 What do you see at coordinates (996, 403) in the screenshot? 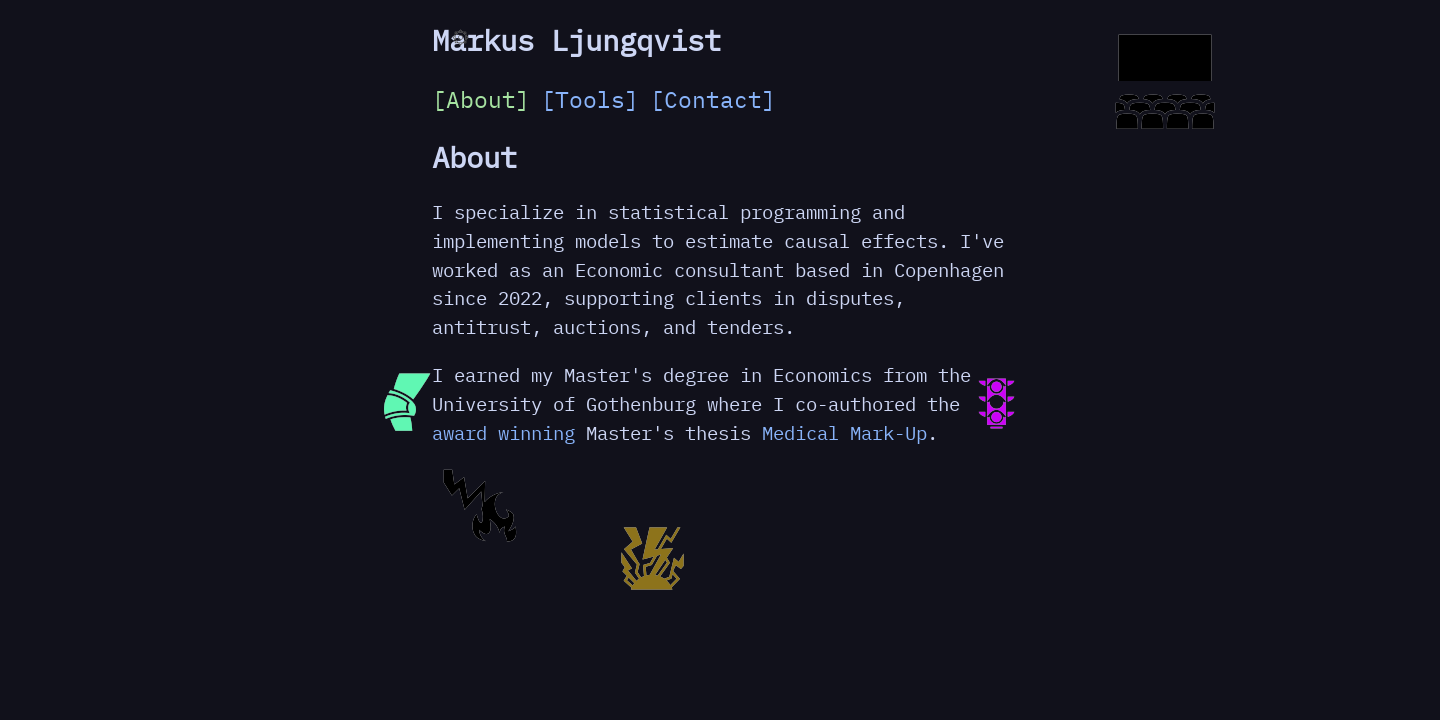
I see `indicates ready status or go signal` at bounding box center [996, 403].